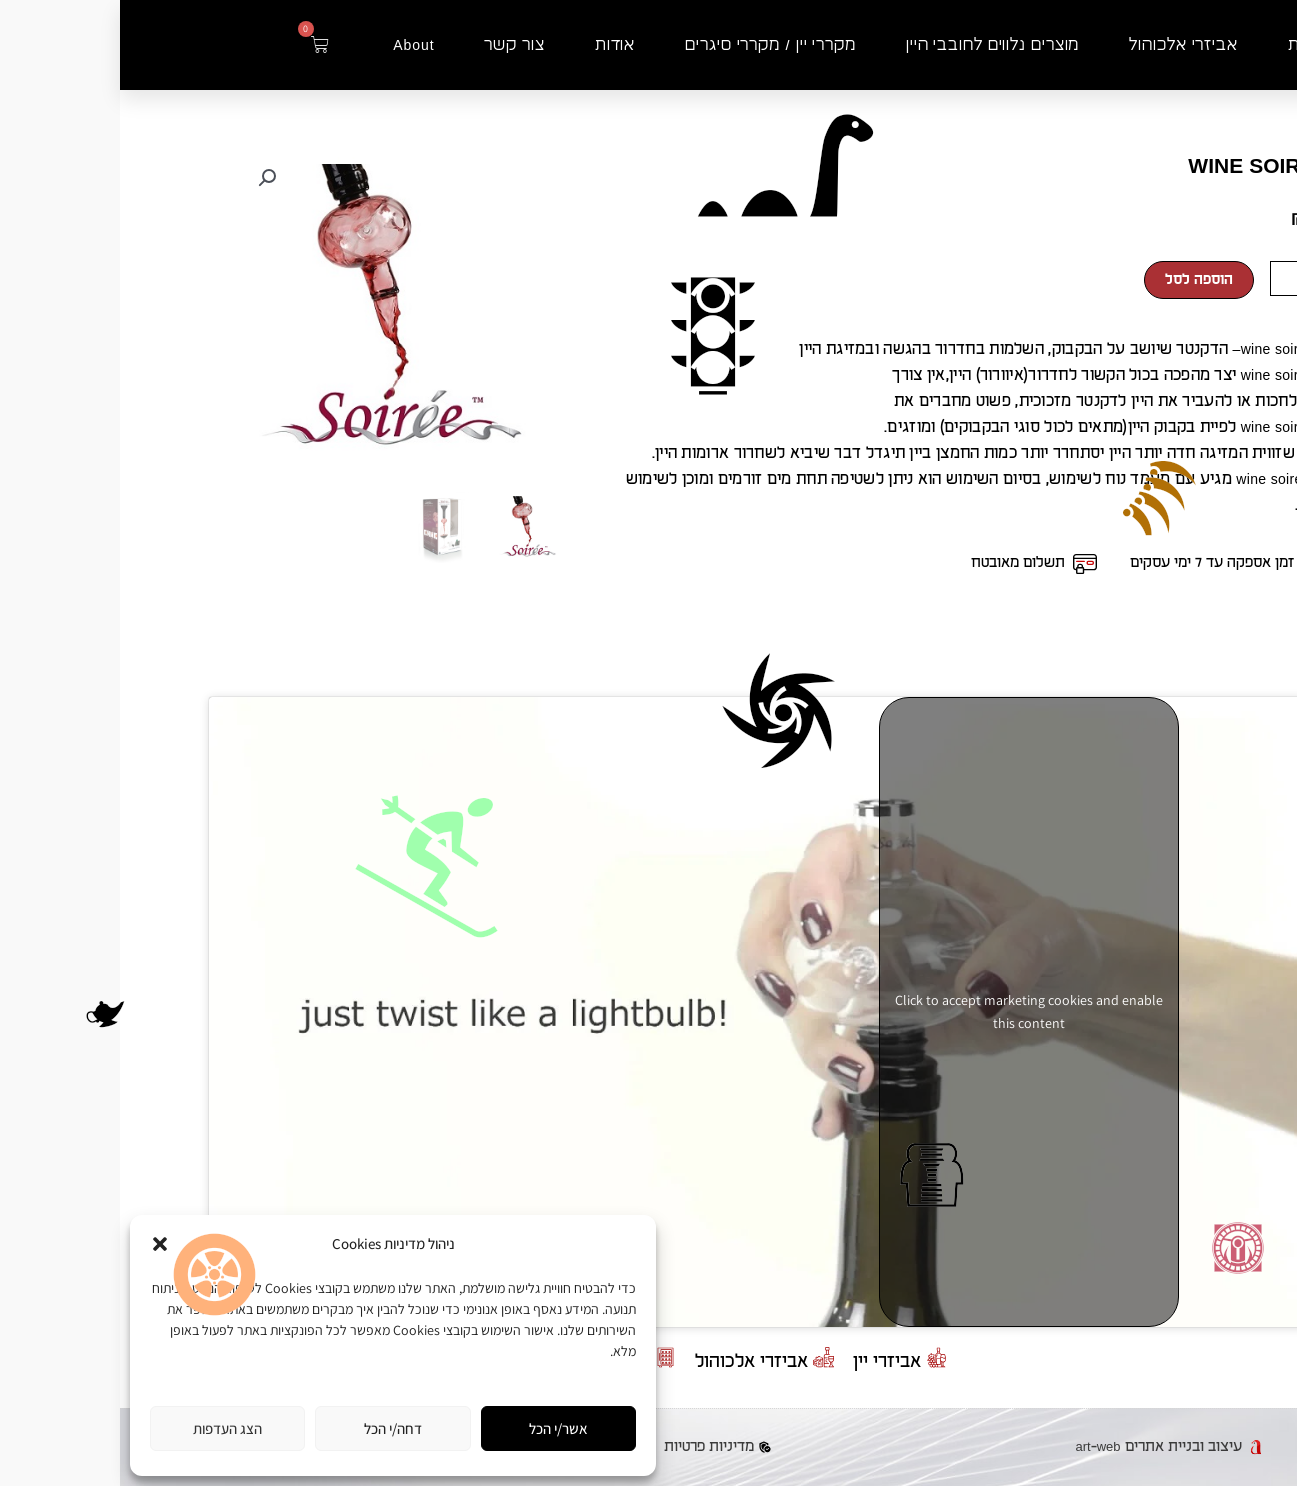 Image resolution: width=1297 pixels, height=1486 pixels. Describe the element at coordinates (1238, 1248) in the screenshot. I see `access game avatar or player profile` at that location.